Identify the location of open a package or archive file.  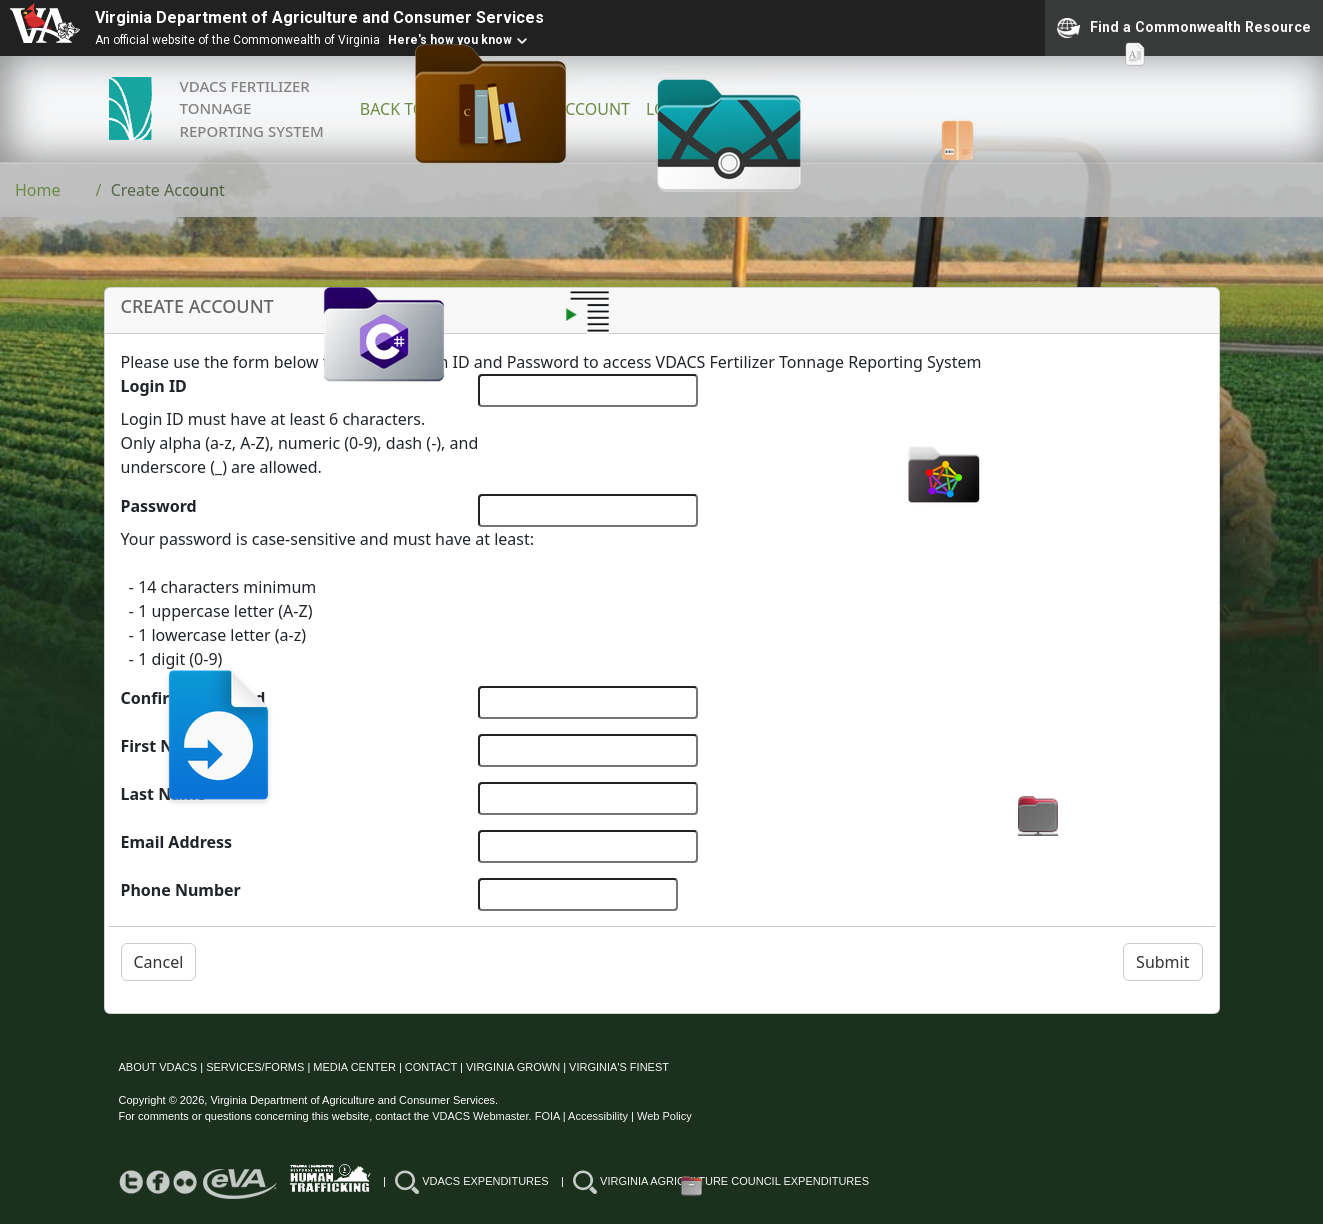
(957, 140).